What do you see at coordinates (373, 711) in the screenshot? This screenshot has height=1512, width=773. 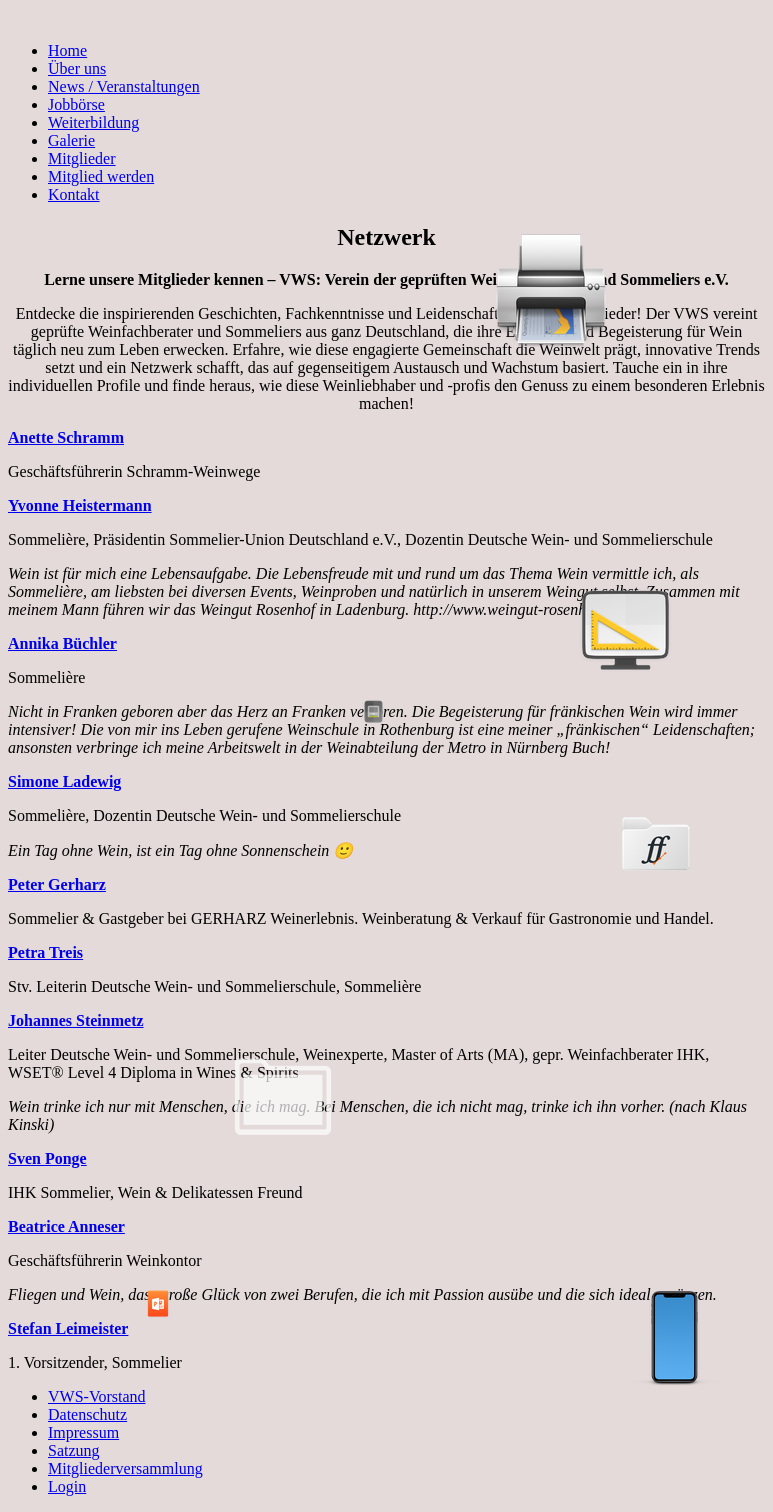 I see `a sega genesis ROM file` at bounding box center [373, 711].